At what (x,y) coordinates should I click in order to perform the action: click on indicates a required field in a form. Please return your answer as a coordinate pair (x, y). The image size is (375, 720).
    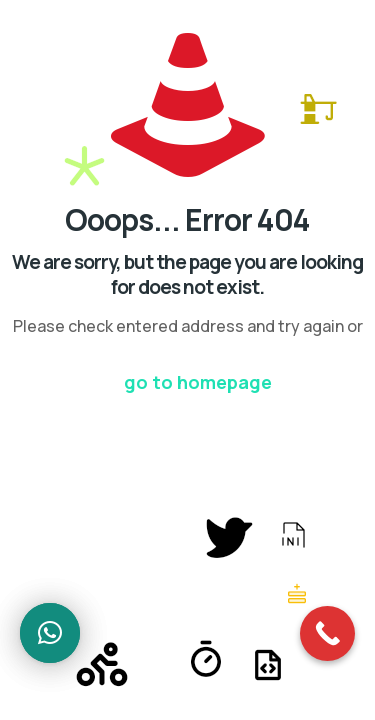
    Looking at the image, I should click on (84, 167).